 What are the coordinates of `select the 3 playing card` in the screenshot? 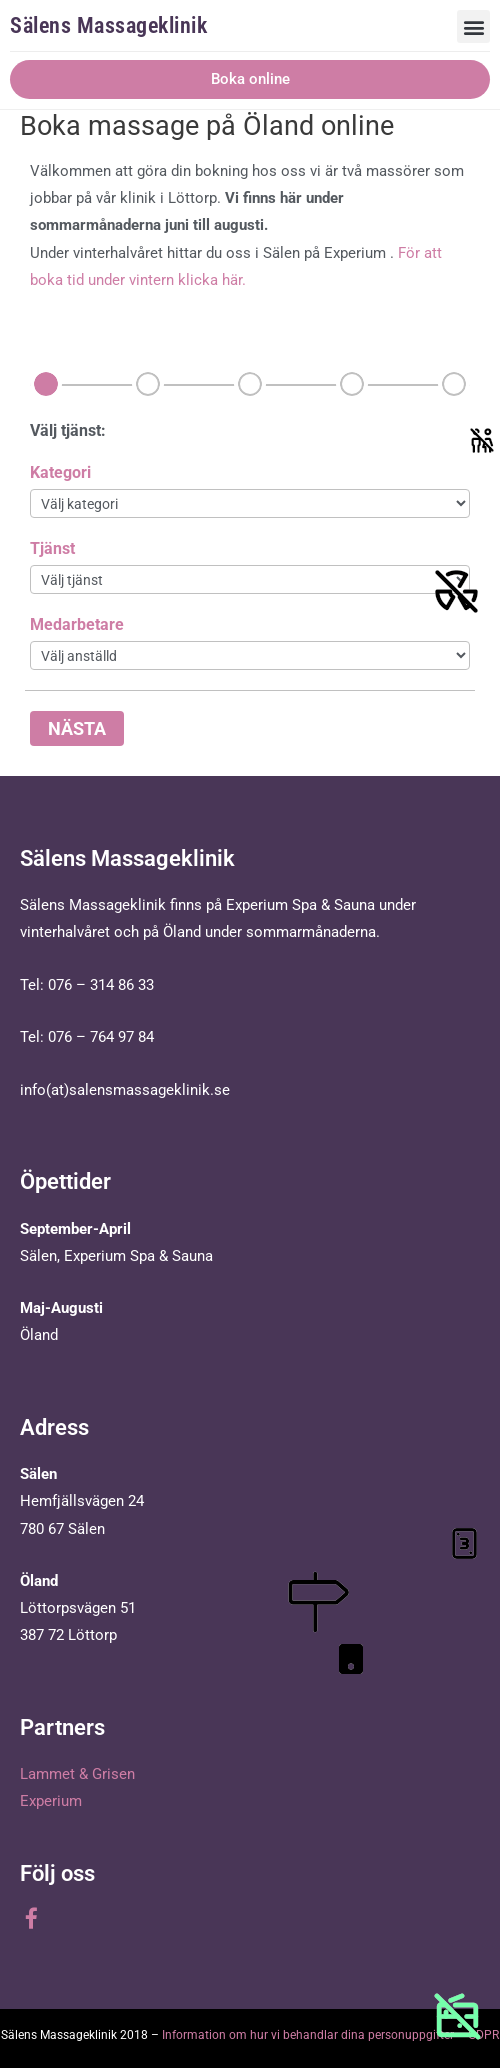 It's located at (464, 1543).